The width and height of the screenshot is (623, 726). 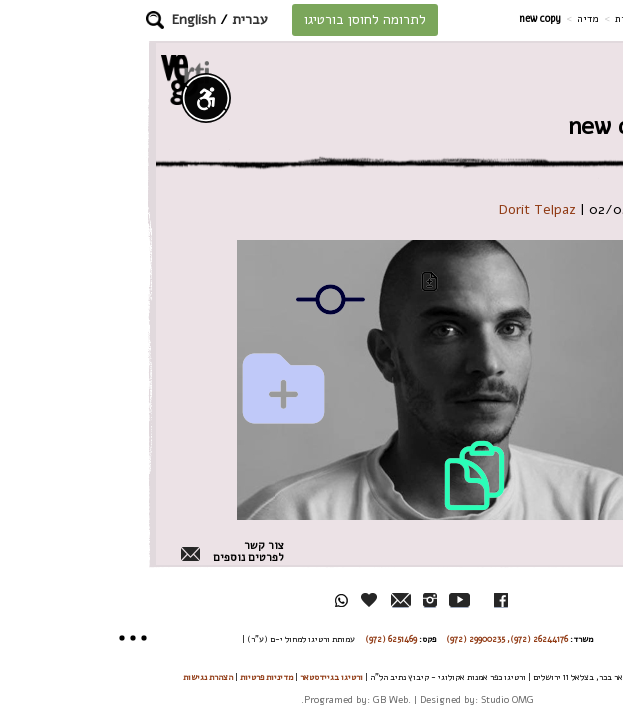 I want to click on view more options, so click(x=133, y=638).